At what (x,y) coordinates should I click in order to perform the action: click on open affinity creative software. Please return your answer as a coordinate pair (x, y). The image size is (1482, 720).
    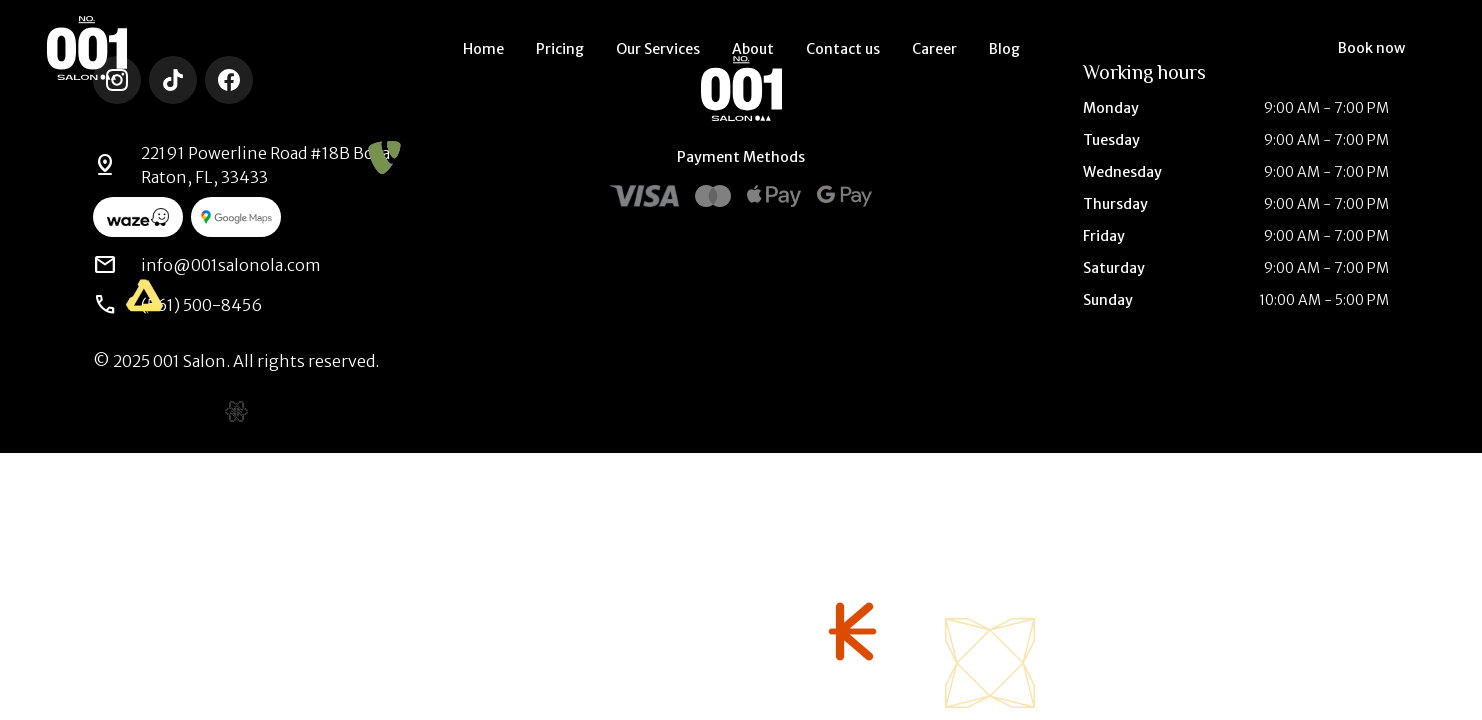
    Looking at the image, I should click on (144, 296).